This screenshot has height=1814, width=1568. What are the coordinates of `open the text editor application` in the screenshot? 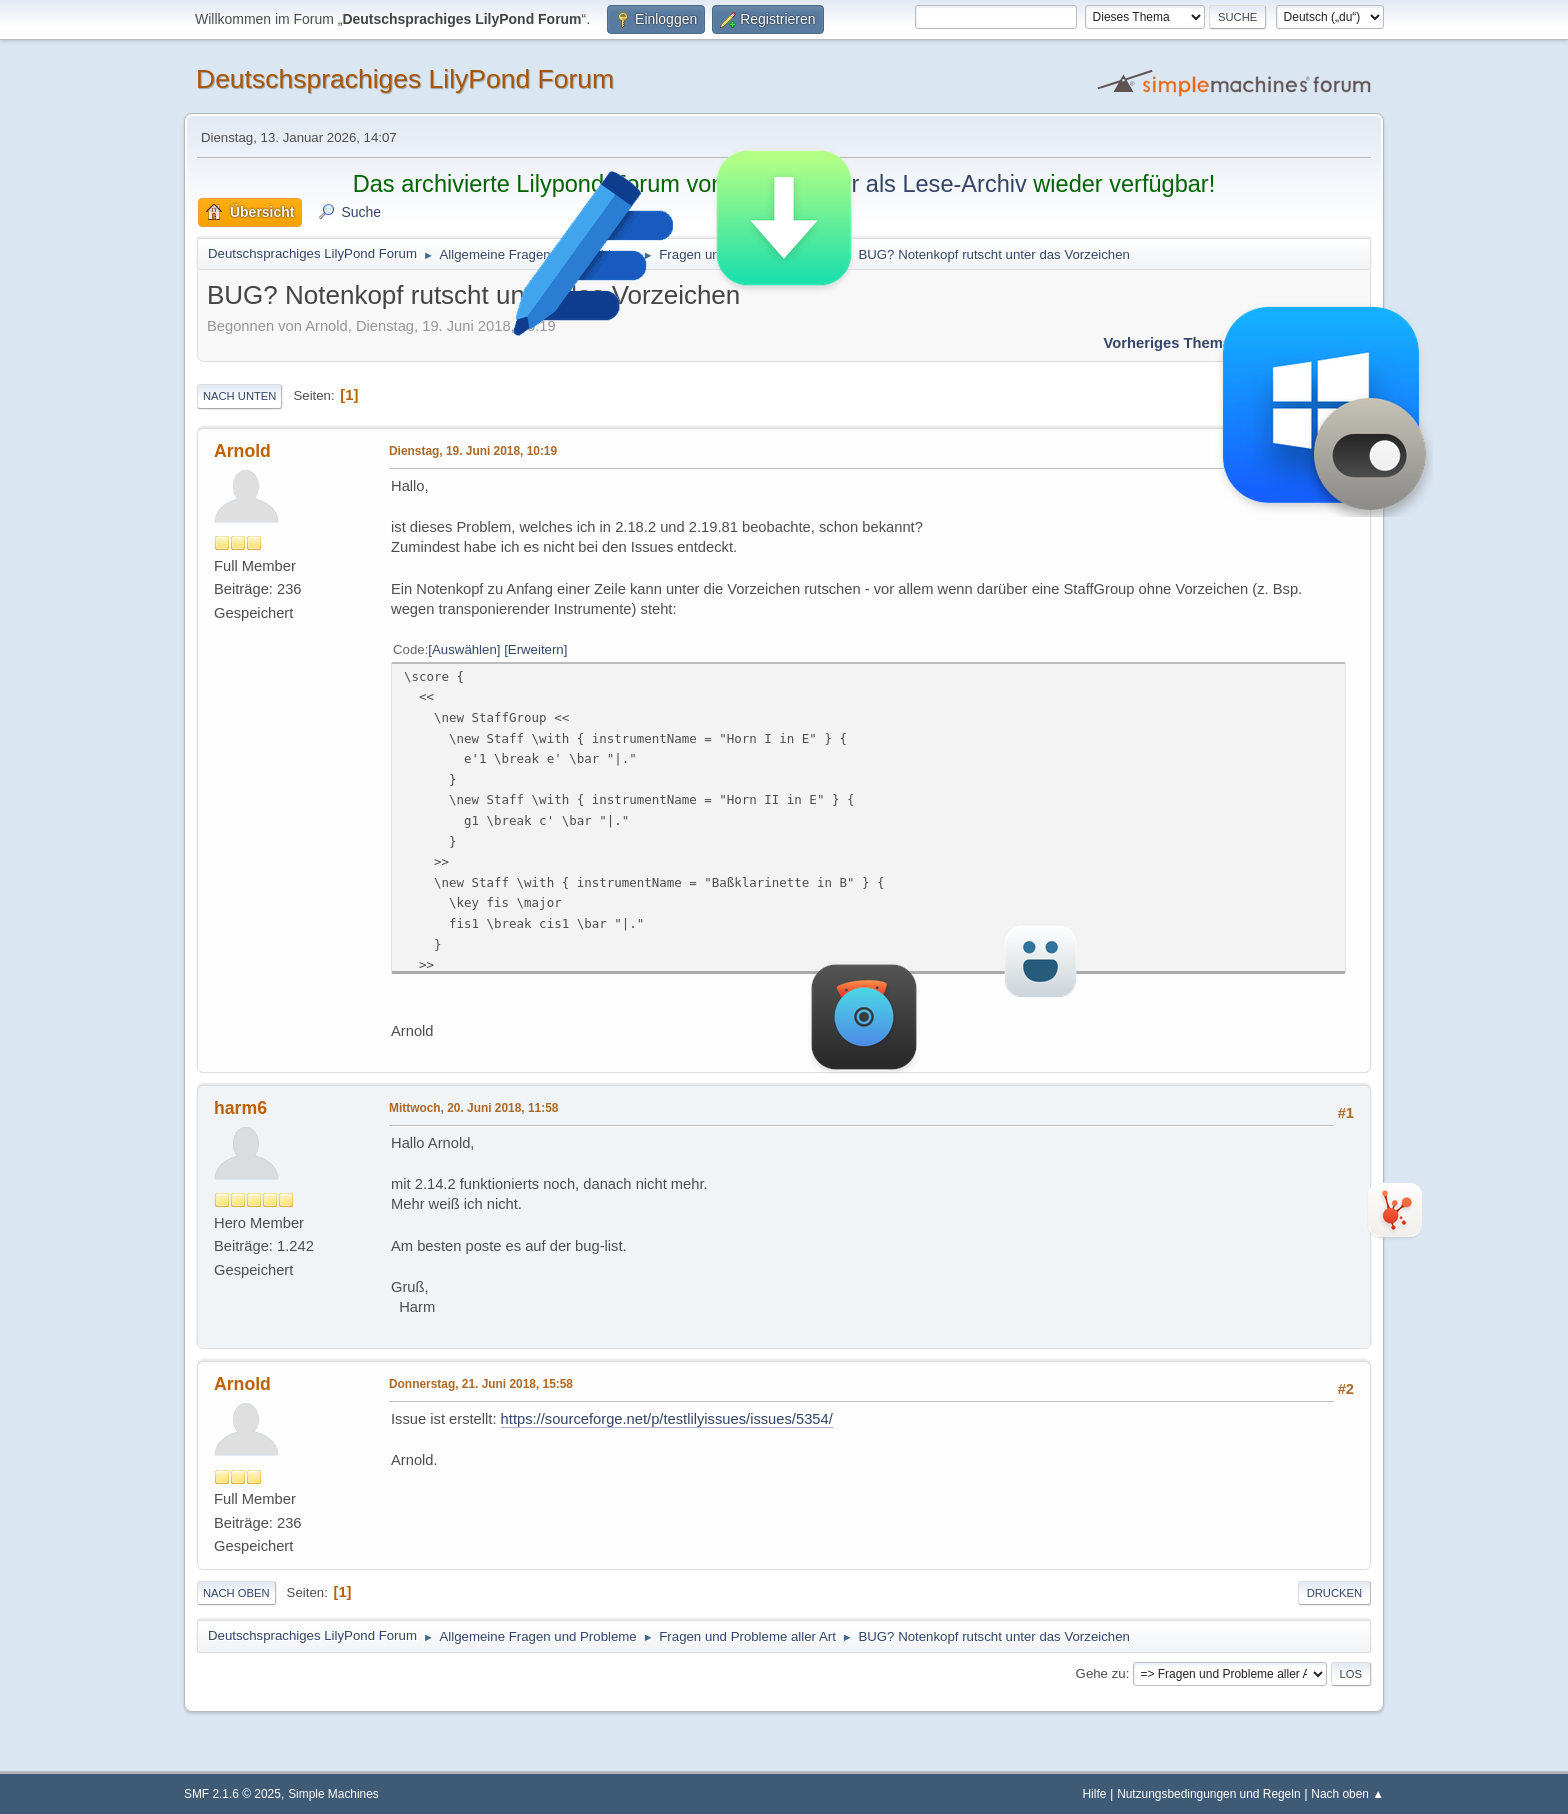 It's located at (595, 253).